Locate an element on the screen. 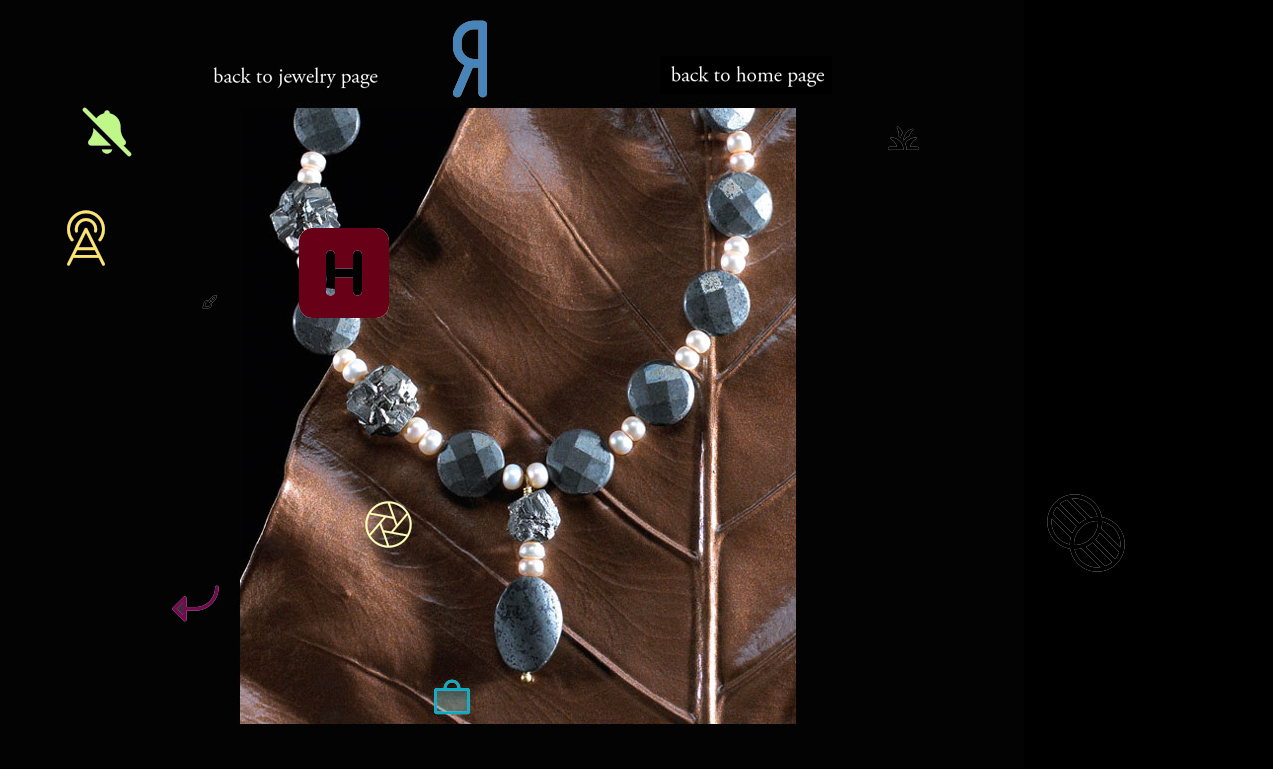 This screenshot has width=1273, height=769. reply to a message or comment is located at coordinates (195, 603).